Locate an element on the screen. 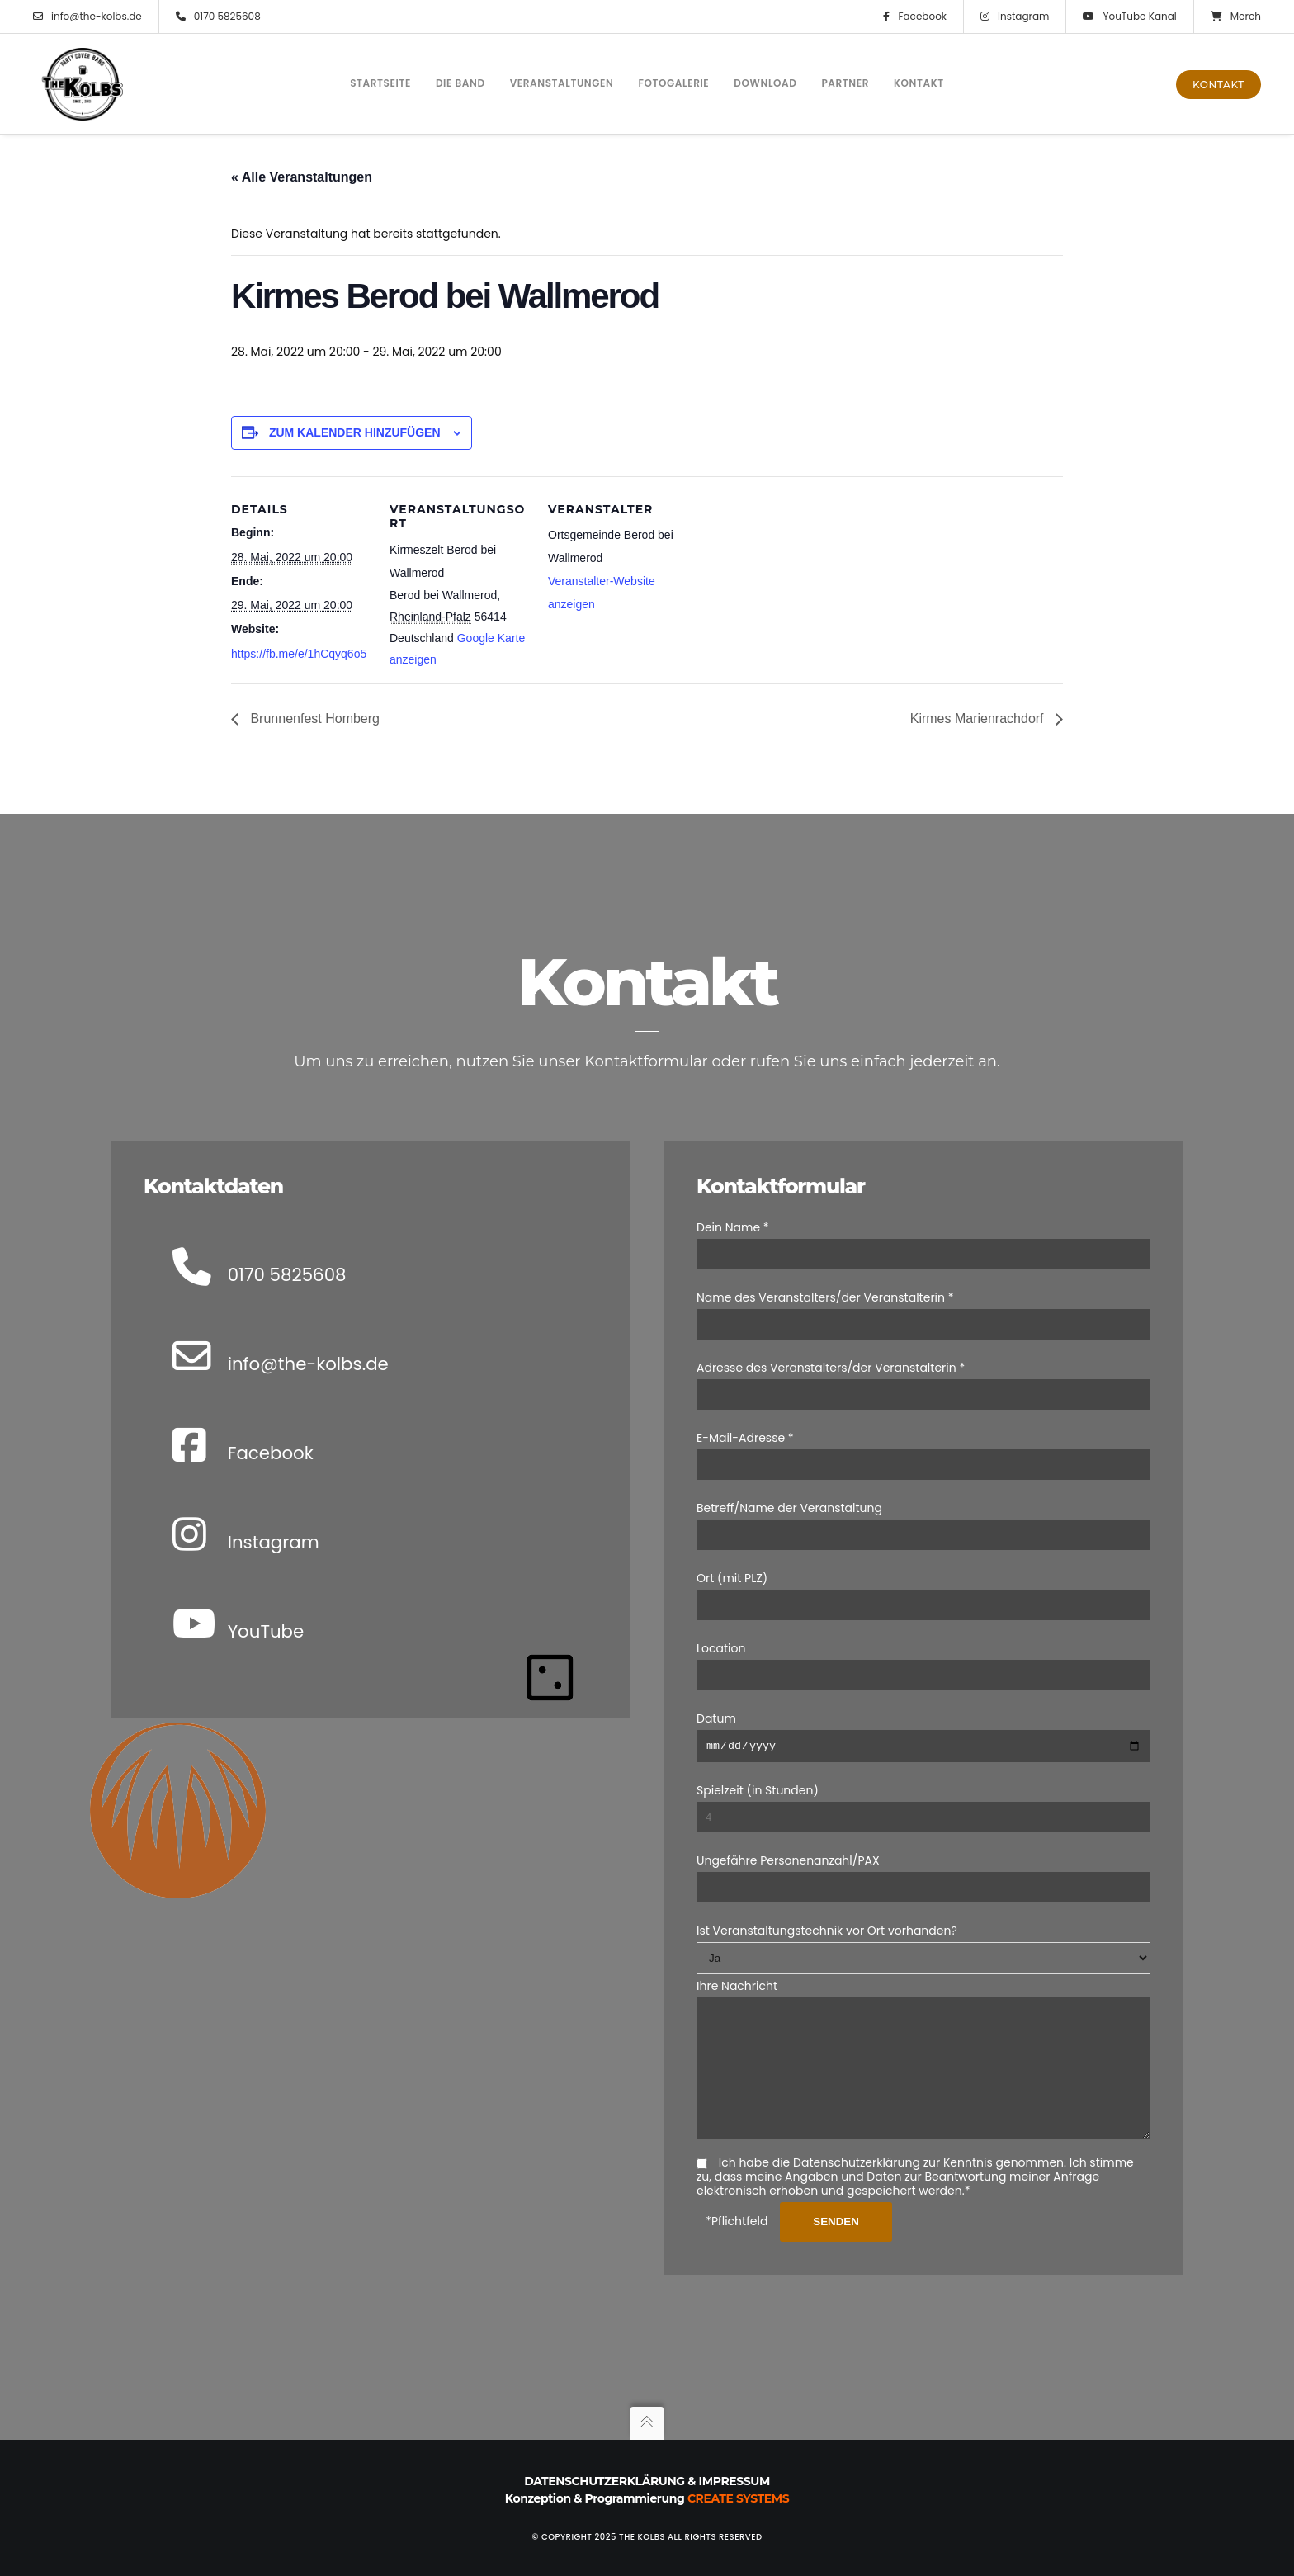 This screenshot has width=1294, height=2576. roll the dice or randomize is located at coordinates (550, 1677).